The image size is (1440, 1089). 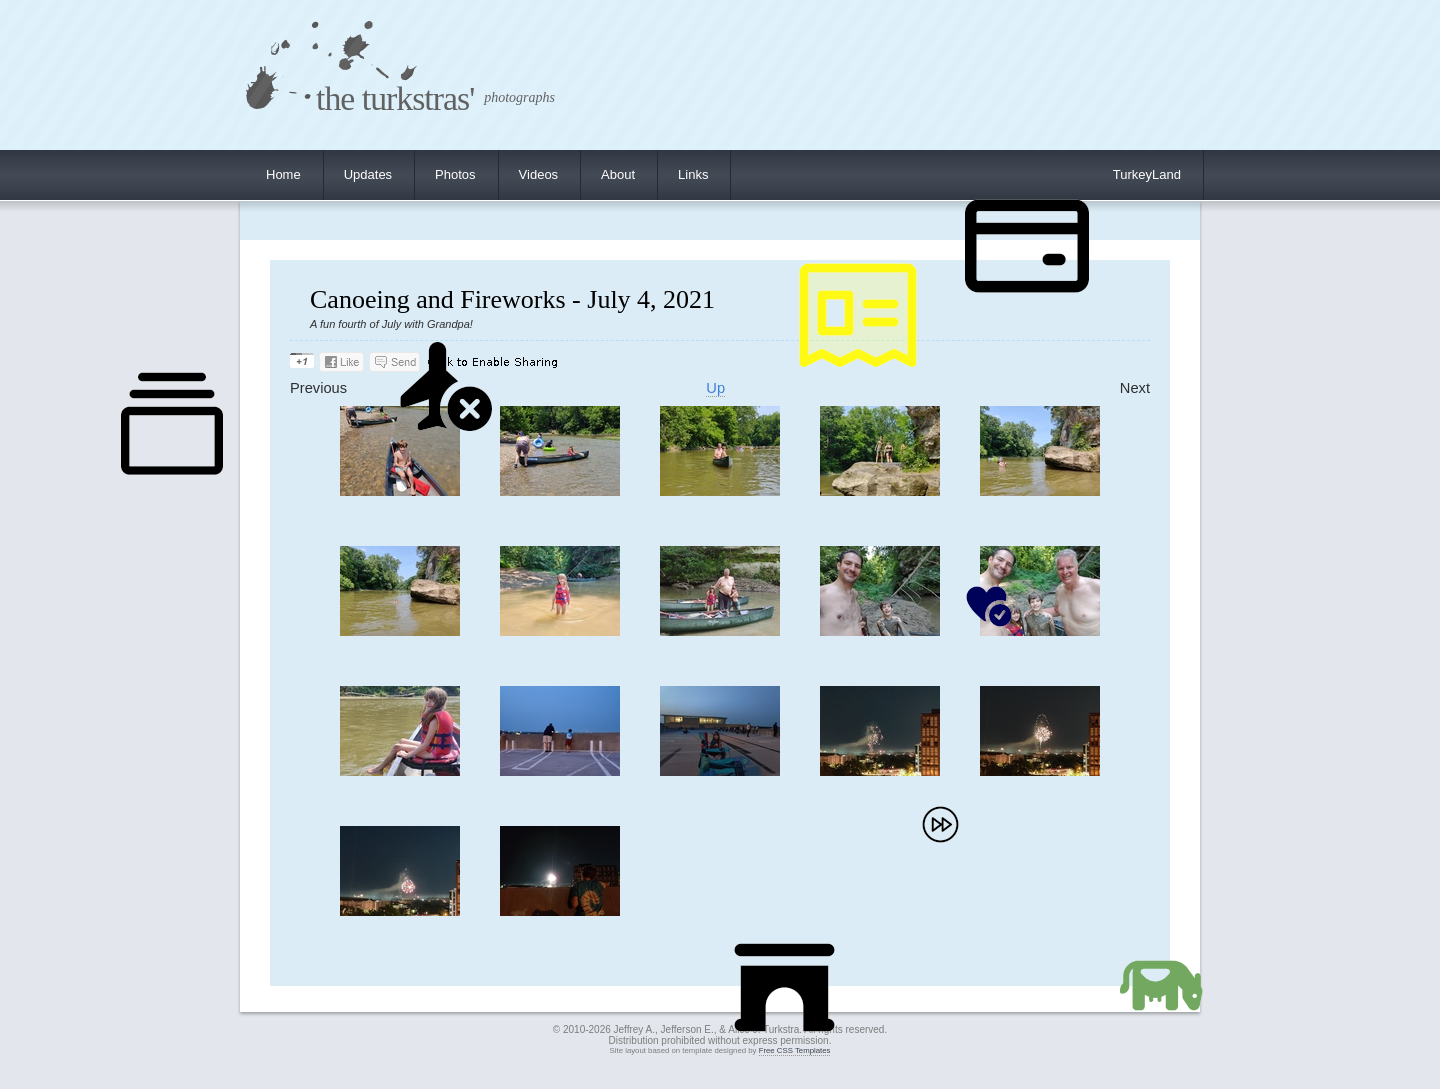 What do you see at coordinates (442, 386) in the screenshot?
I see `cancel flight booking` at bounding box center [442, 386].